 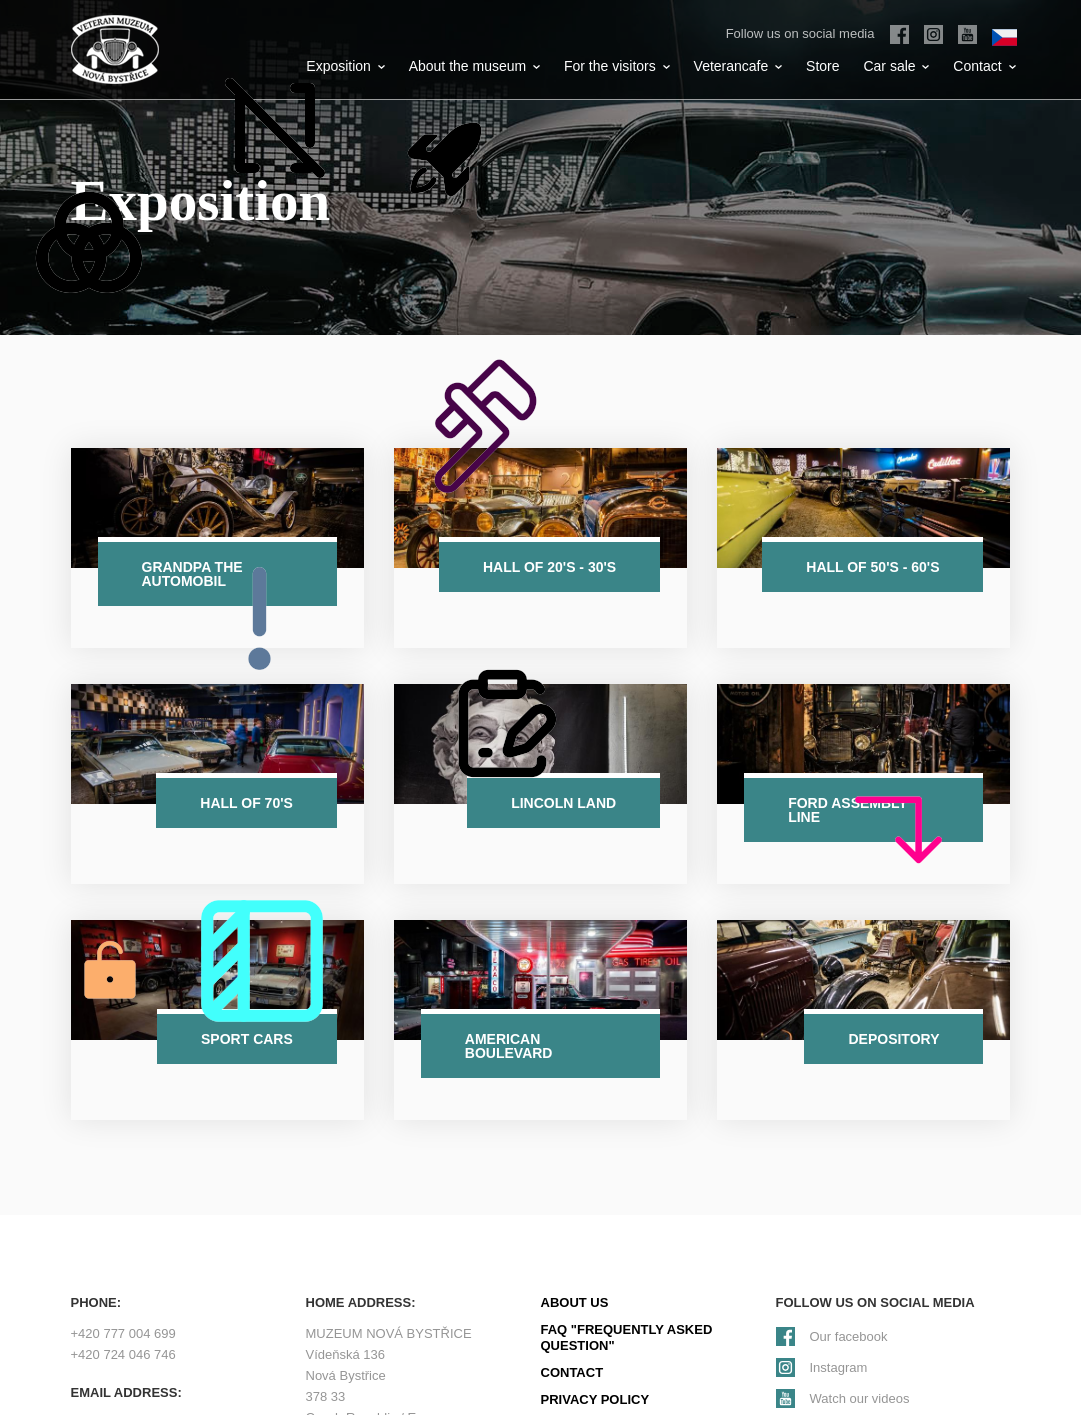 I want to click on disable code block or syntax formatting, so click(x=275, y=128).